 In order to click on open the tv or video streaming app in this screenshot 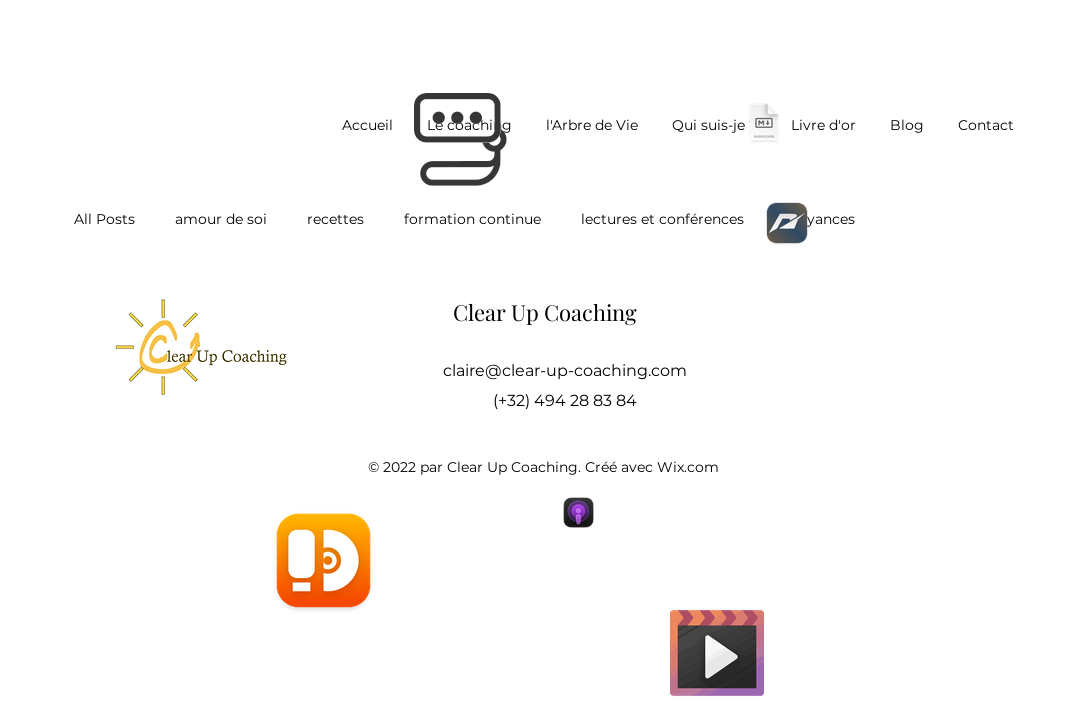, I will do `click(717, 653)`.